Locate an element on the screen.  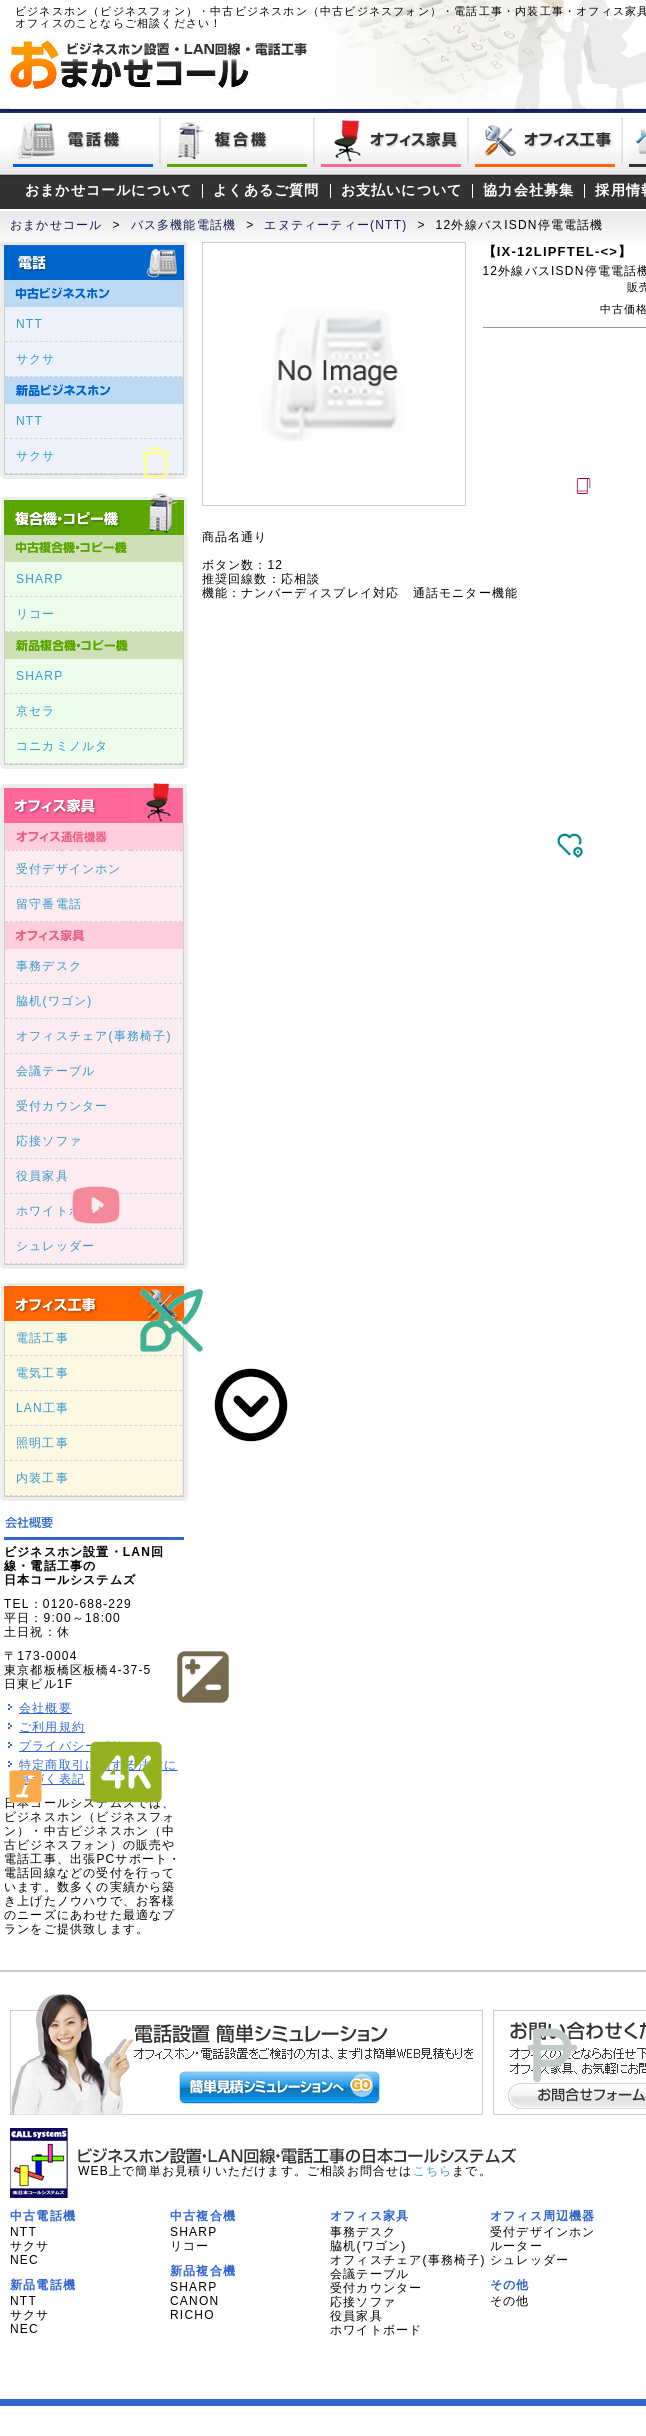
apply italic formatting to selected text is located at coordinates (25, 1786).